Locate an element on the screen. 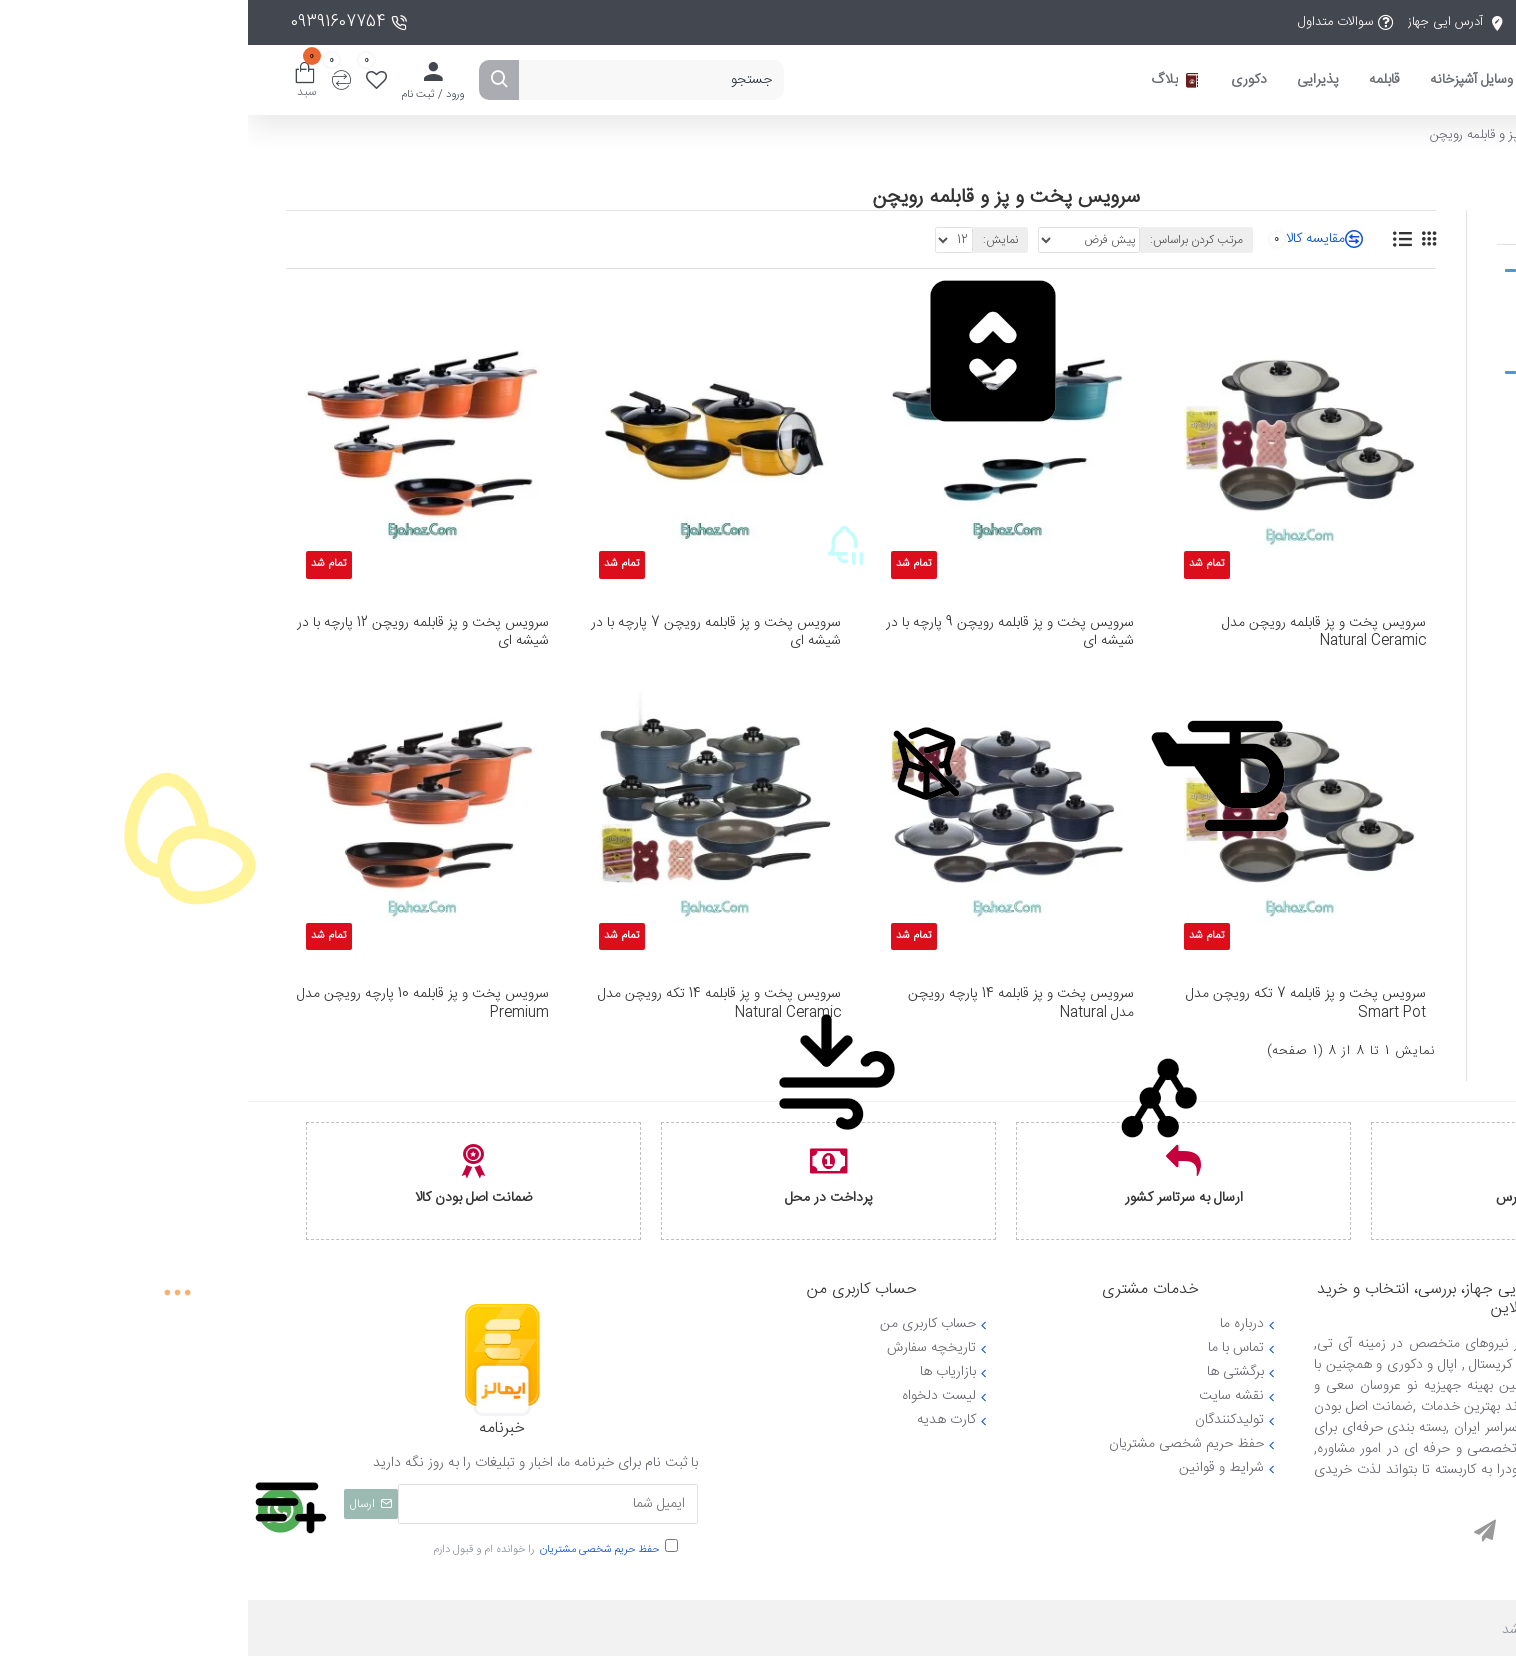 Image resolution: width=1516 pixels, height=1656 pixels. view hierarchical data structure is located at coordinates (1161, 1098).